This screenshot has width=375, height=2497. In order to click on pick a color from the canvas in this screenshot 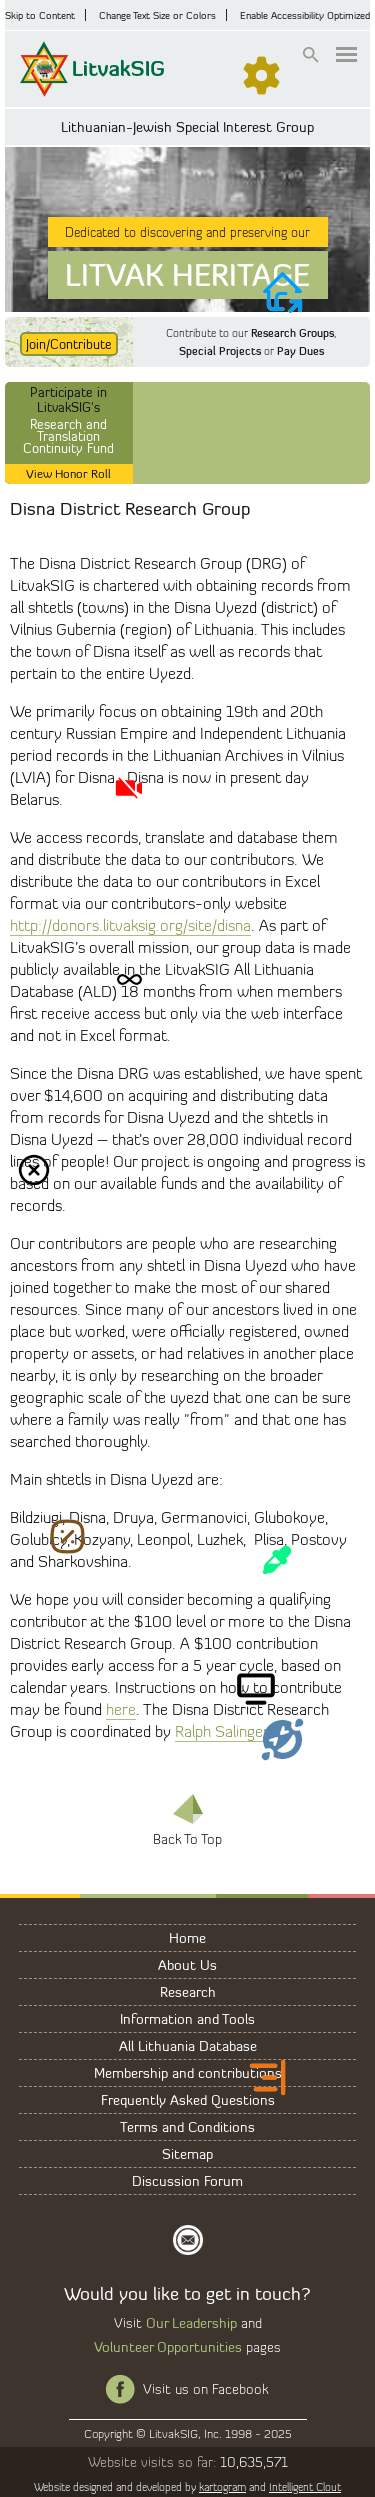, I will do `click(277, 1560)`.